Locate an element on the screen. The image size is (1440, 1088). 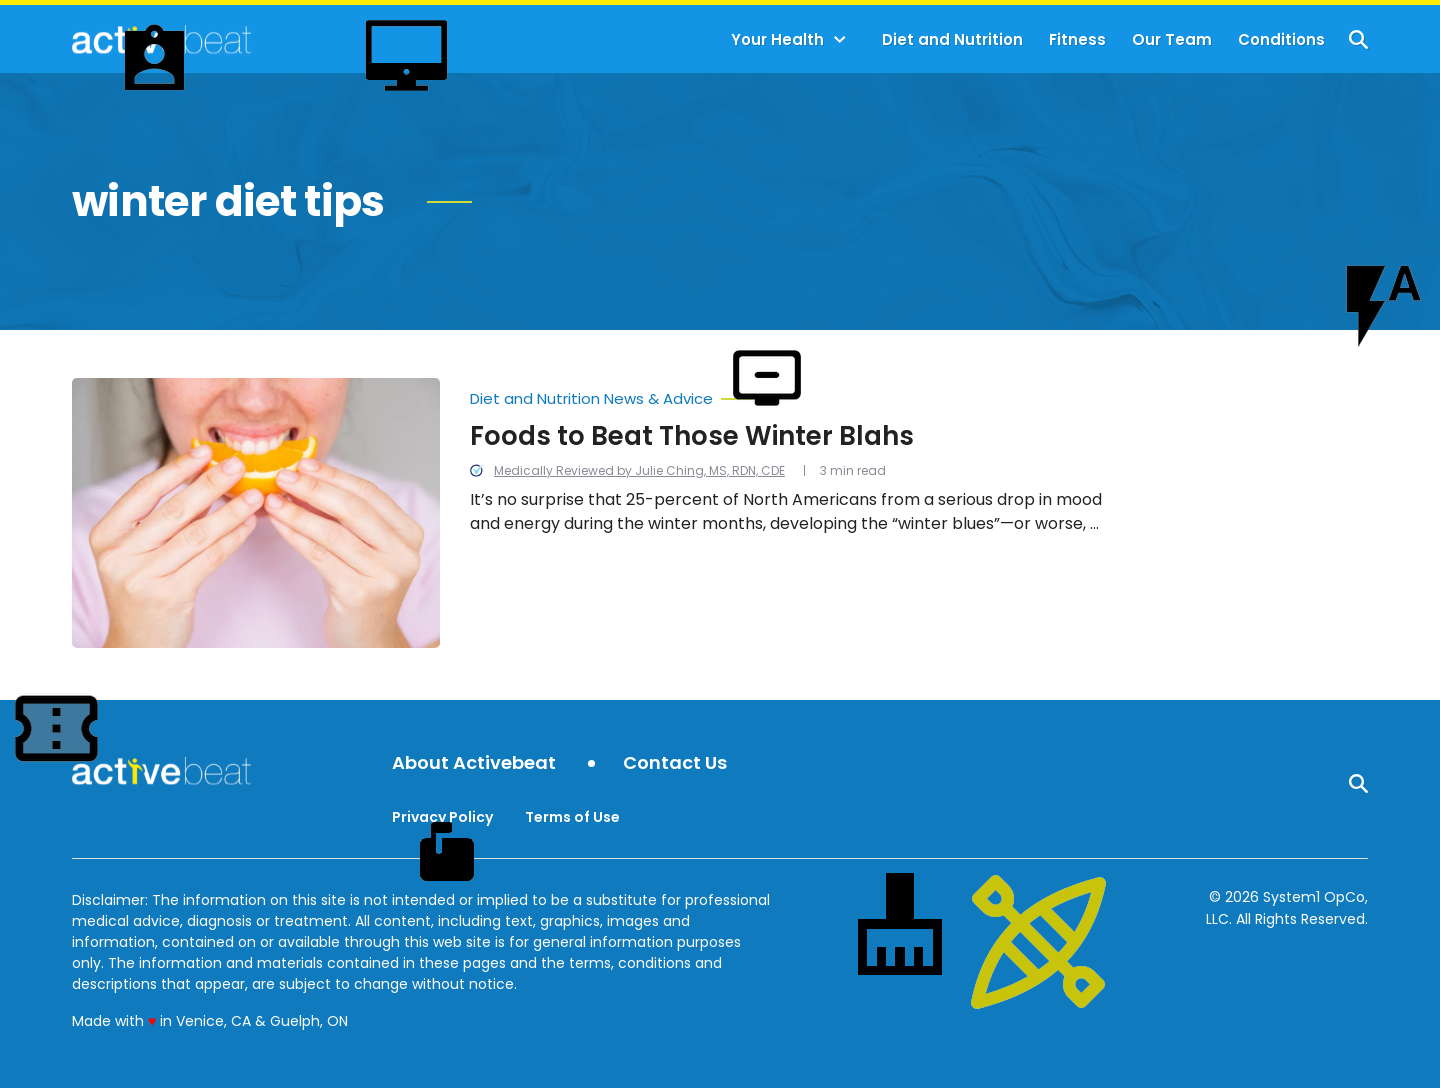
view user profile or account details is located at coordinates (154, 60).